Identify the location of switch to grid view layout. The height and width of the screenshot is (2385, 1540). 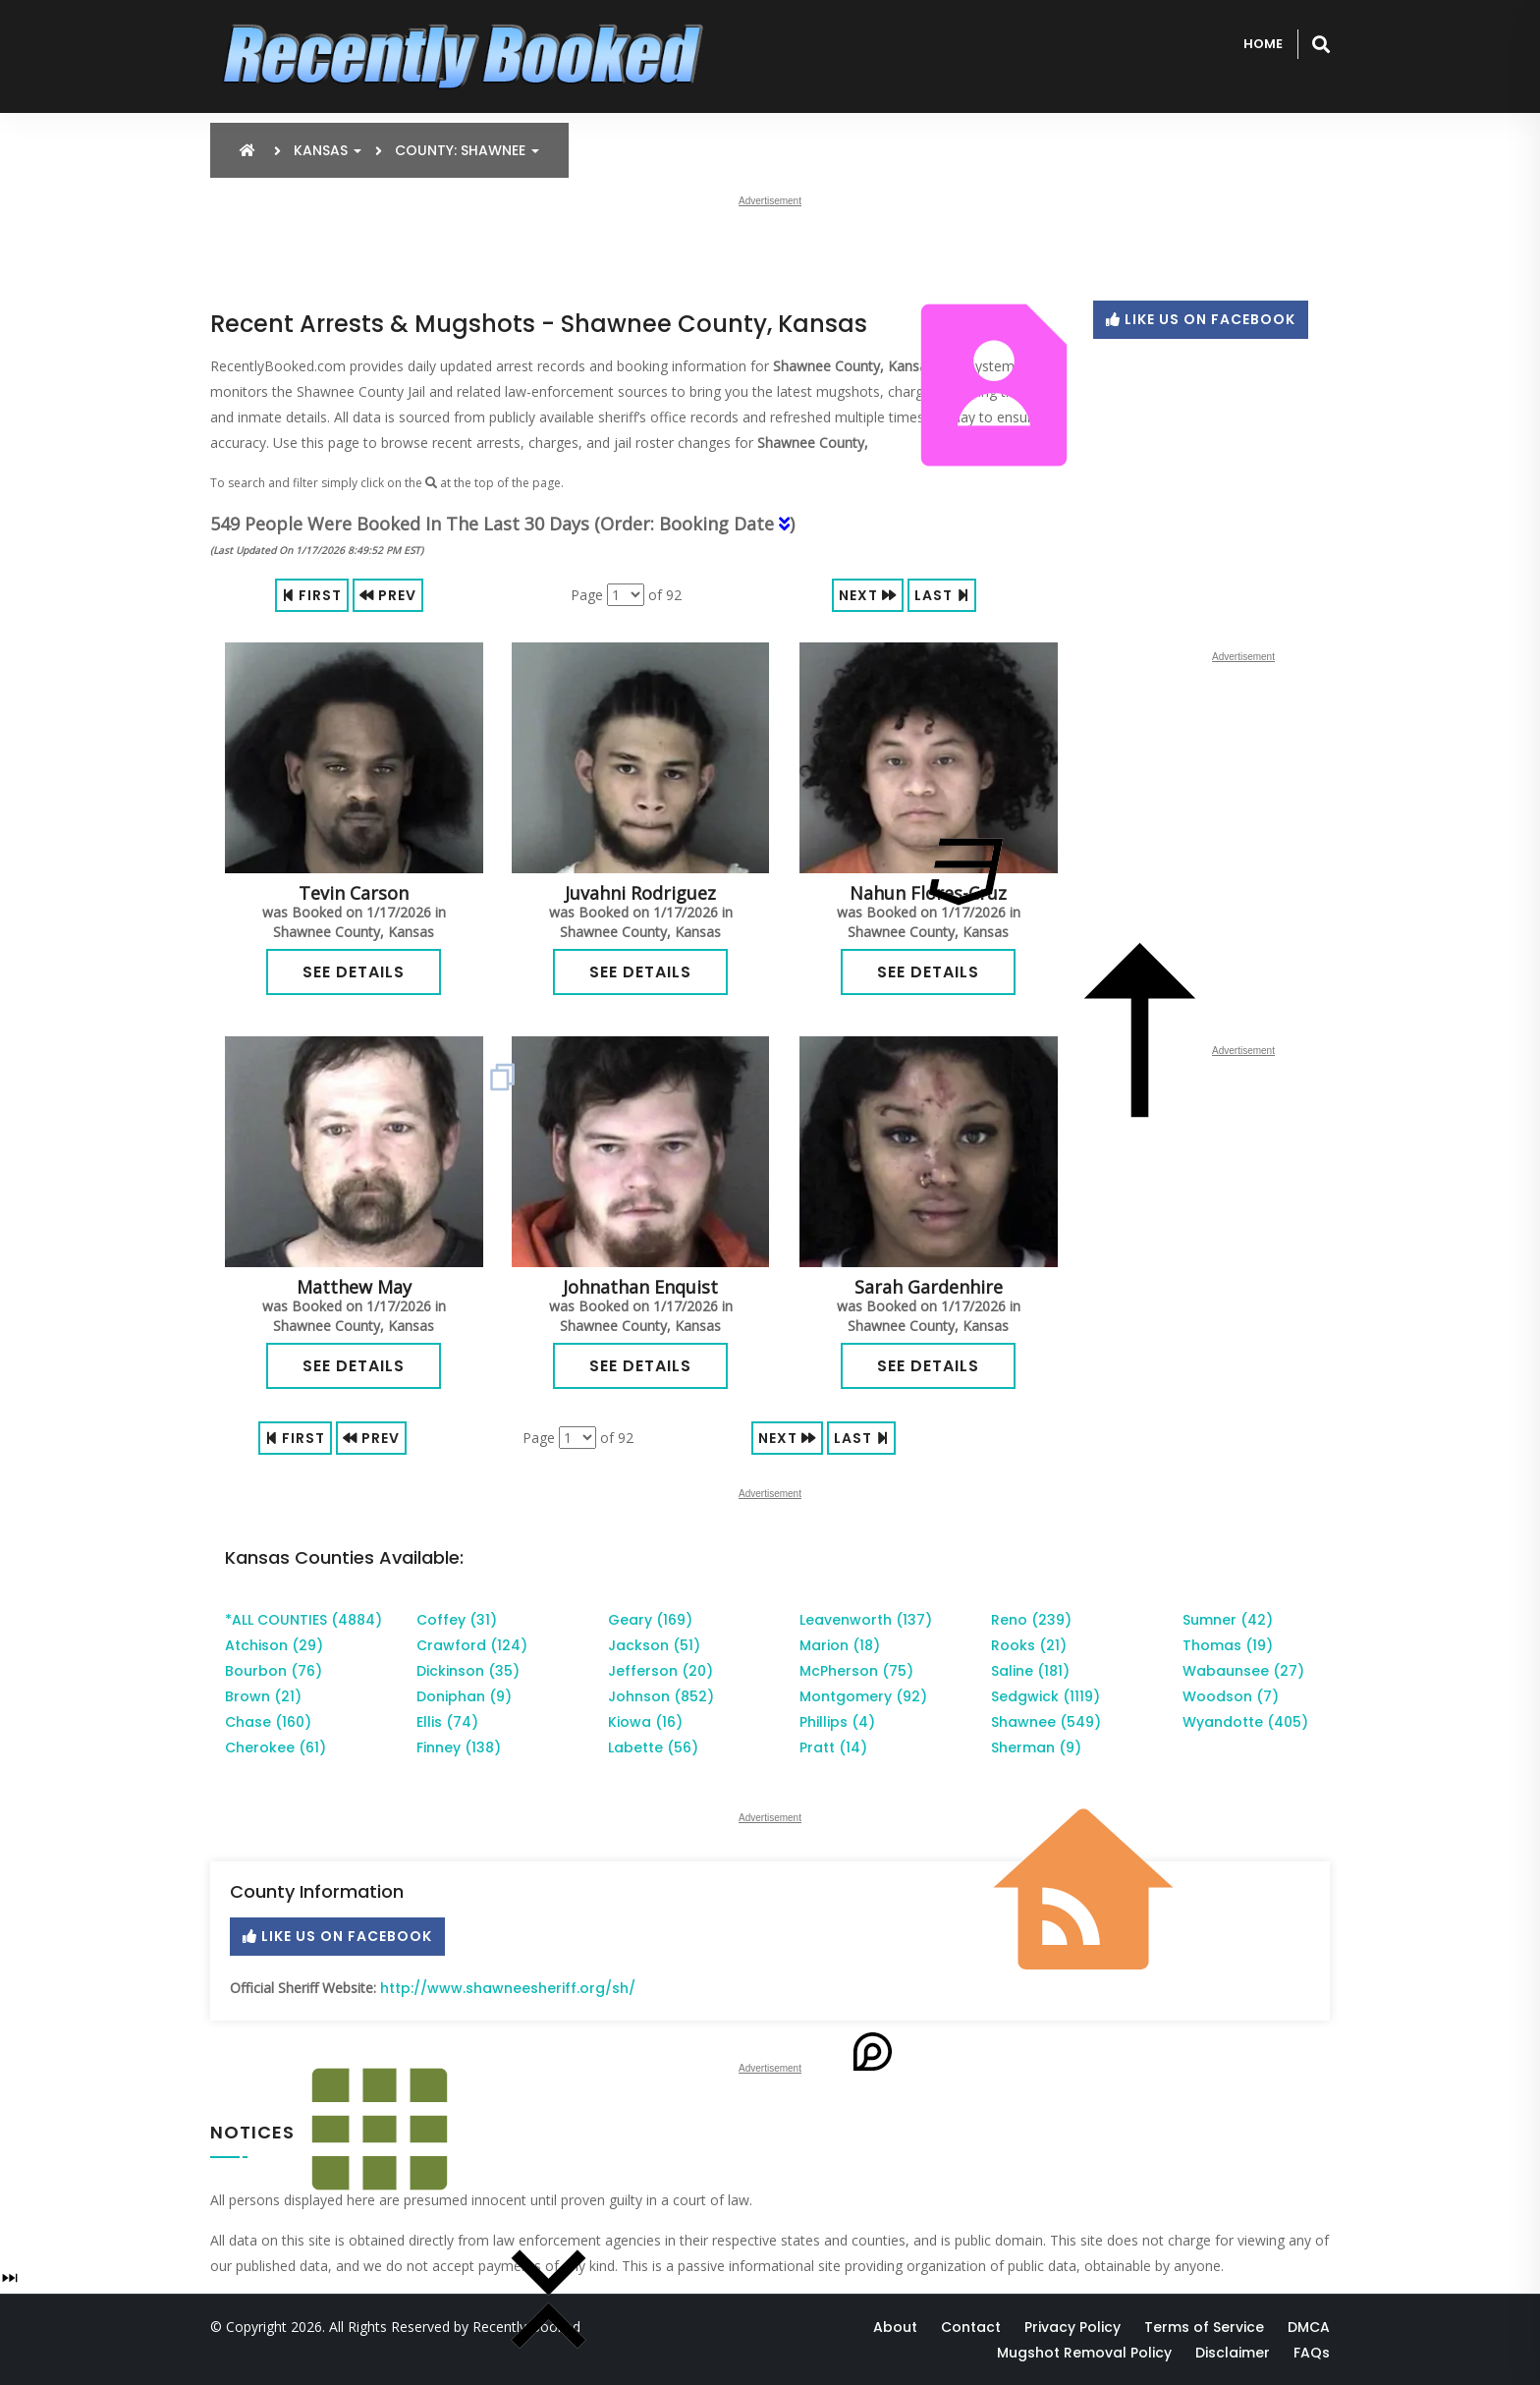
(379, 2129).